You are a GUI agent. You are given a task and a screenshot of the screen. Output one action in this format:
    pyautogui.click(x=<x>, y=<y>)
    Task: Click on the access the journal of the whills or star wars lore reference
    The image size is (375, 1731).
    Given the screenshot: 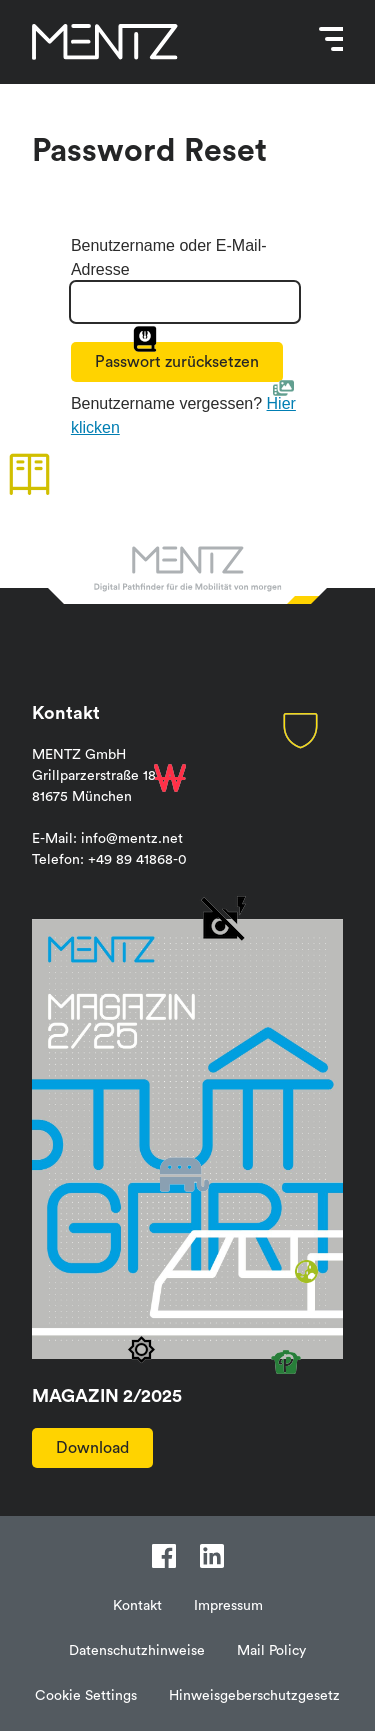 What is the action you would take?
    pyautogui.click(x=145, y=339)
    